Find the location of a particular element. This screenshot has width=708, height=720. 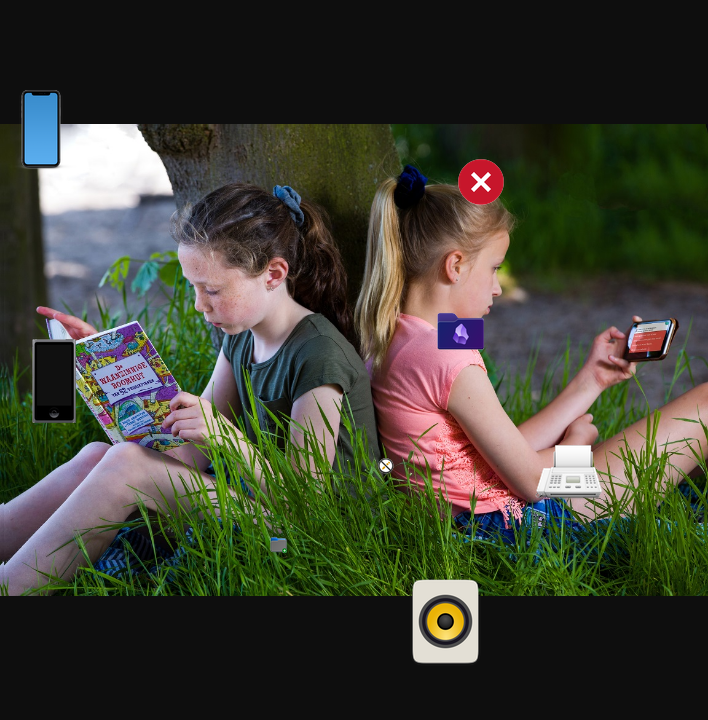

create a new folder is located at coordinates (278, 544).